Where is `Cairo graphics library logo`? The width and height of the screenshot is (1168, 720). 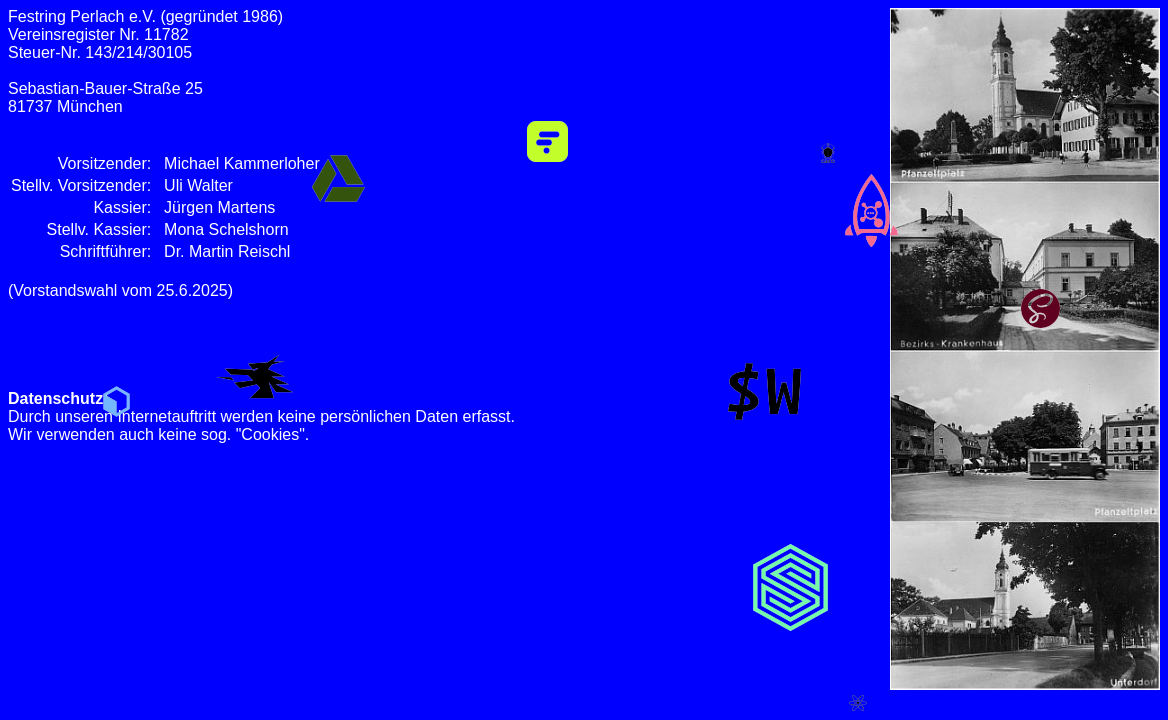 Cairo graphics library logo is located at coordinates (828, 153).